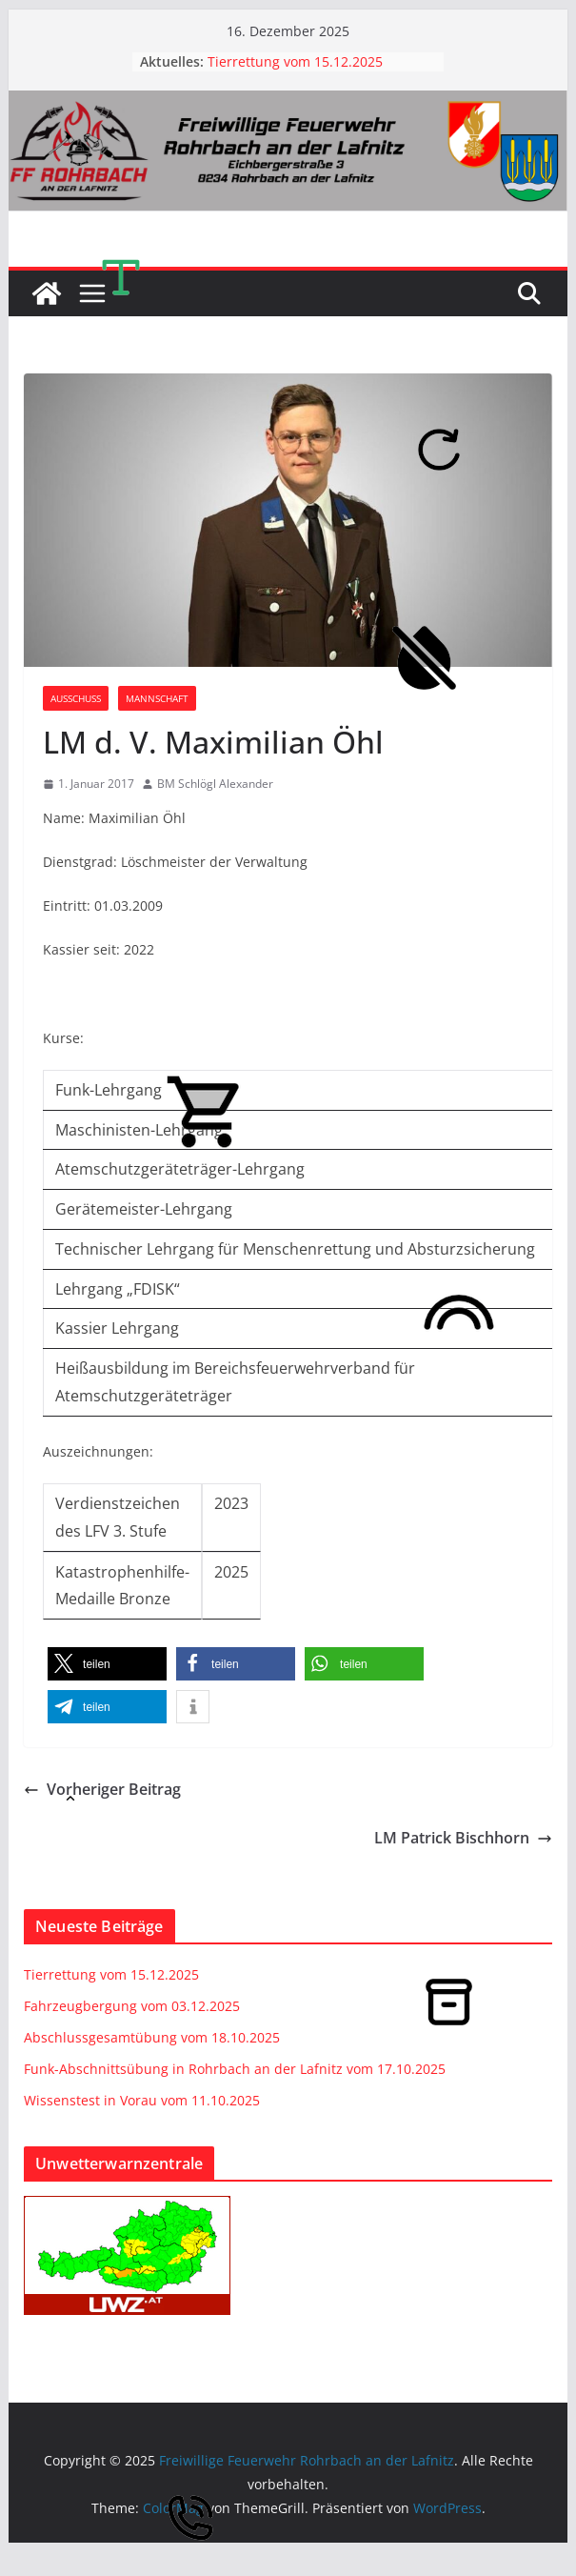 The image size is (576, 2576). Describe the element at coordinates (70, 1799) in the screenshot. I see `collapse an expanded section` at that location.